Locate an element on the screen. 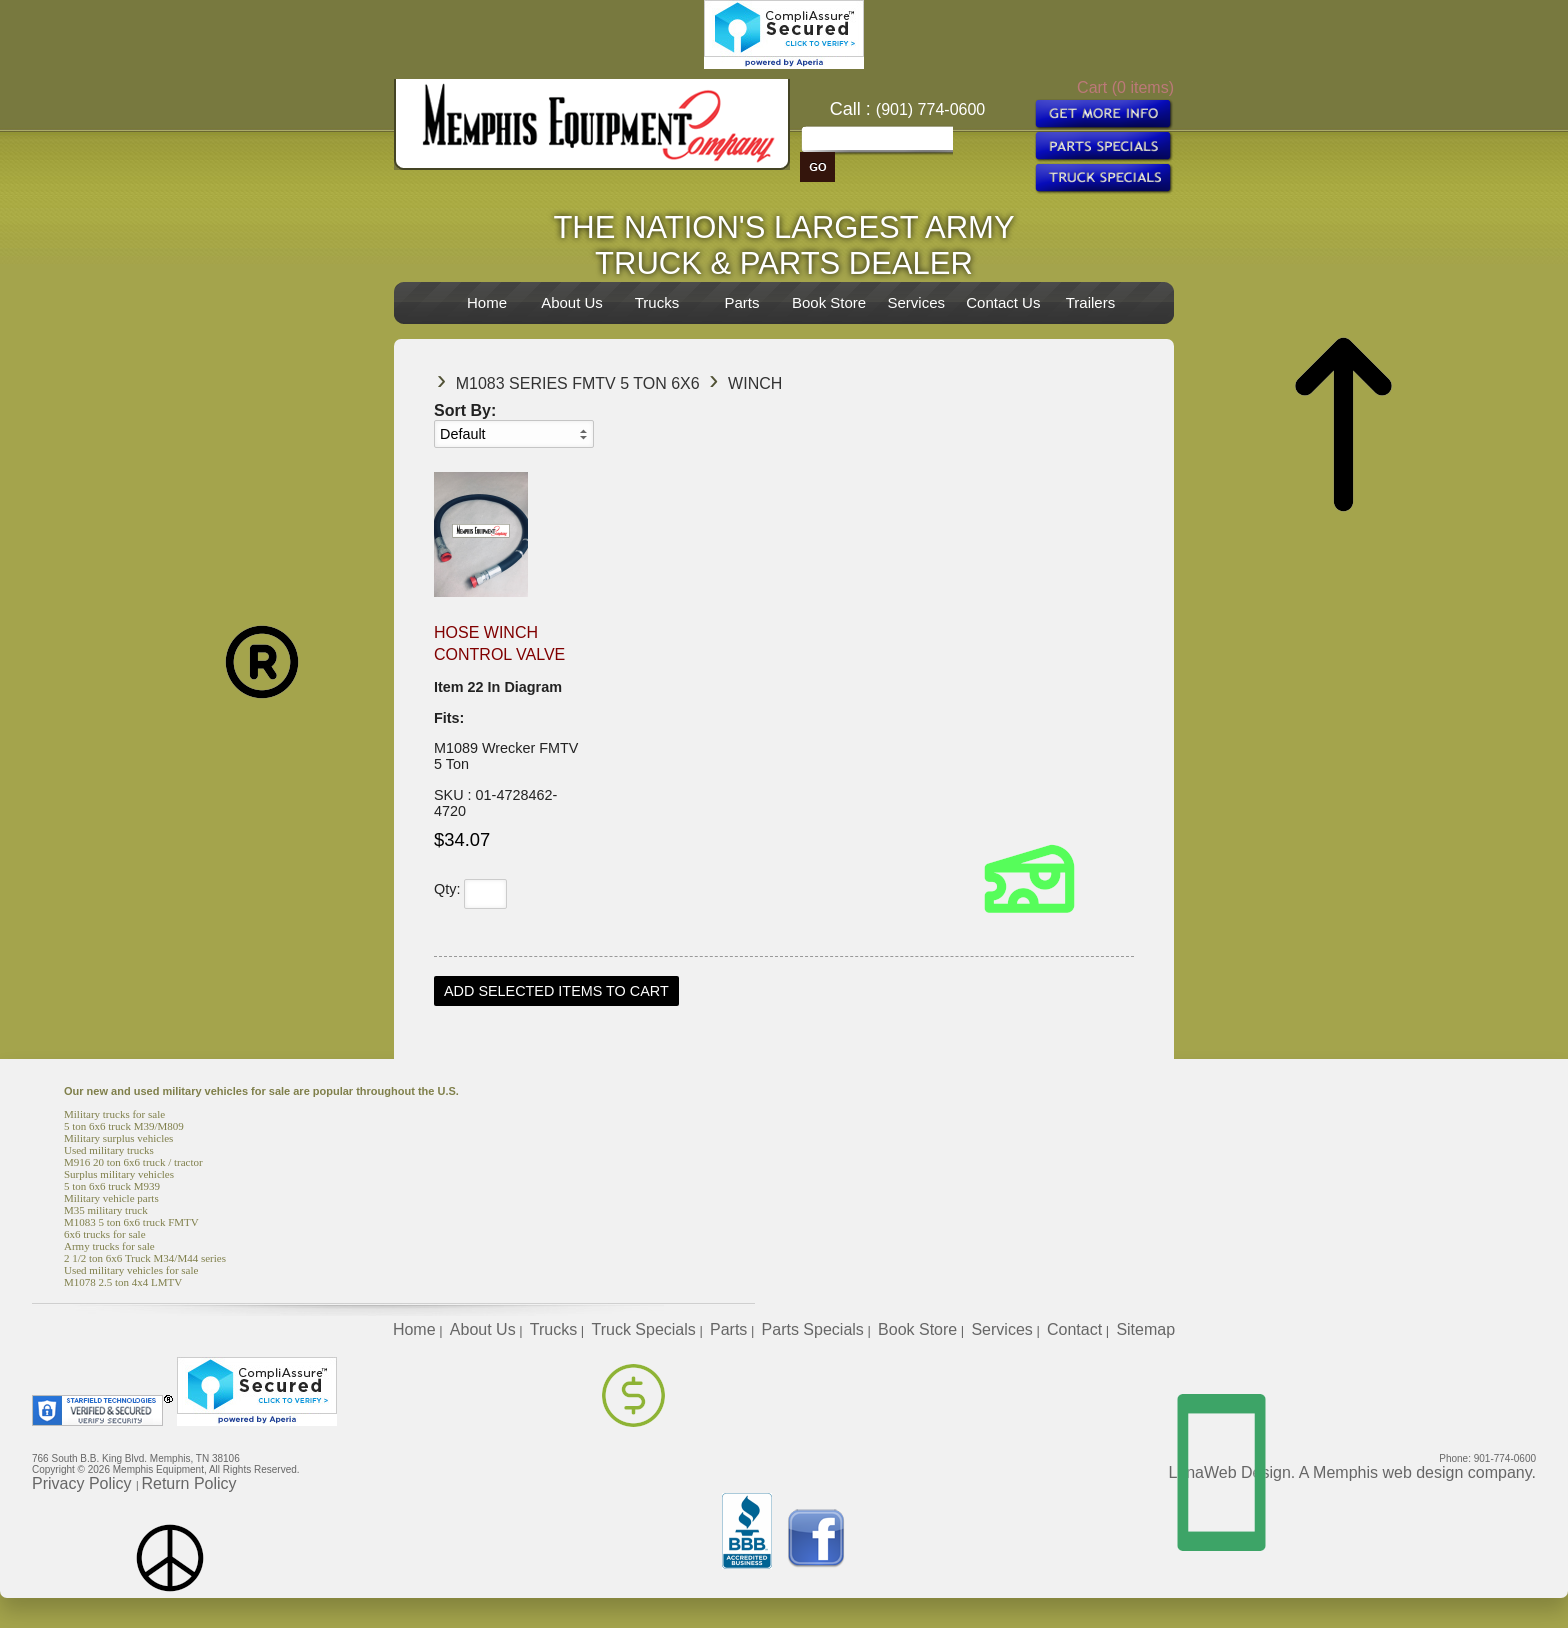 The height and width of the screenshot is (1628, 1568). scroll to top of page is located at coordinates (1343, 424).